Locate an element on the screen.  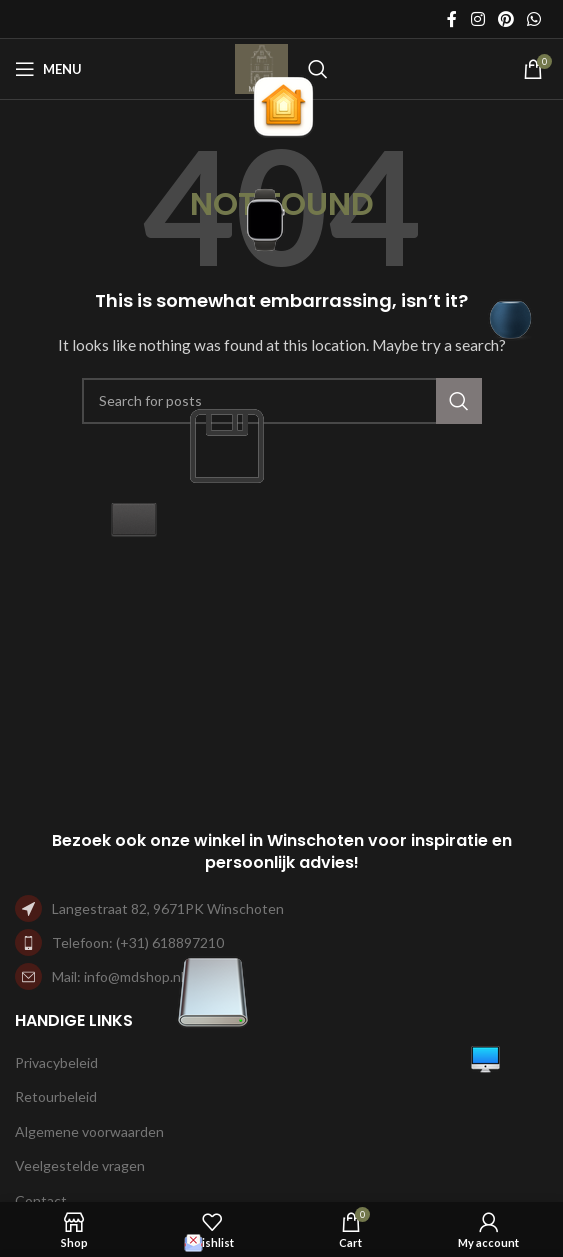
removable storage device connected is located at coordinates (213, 992).